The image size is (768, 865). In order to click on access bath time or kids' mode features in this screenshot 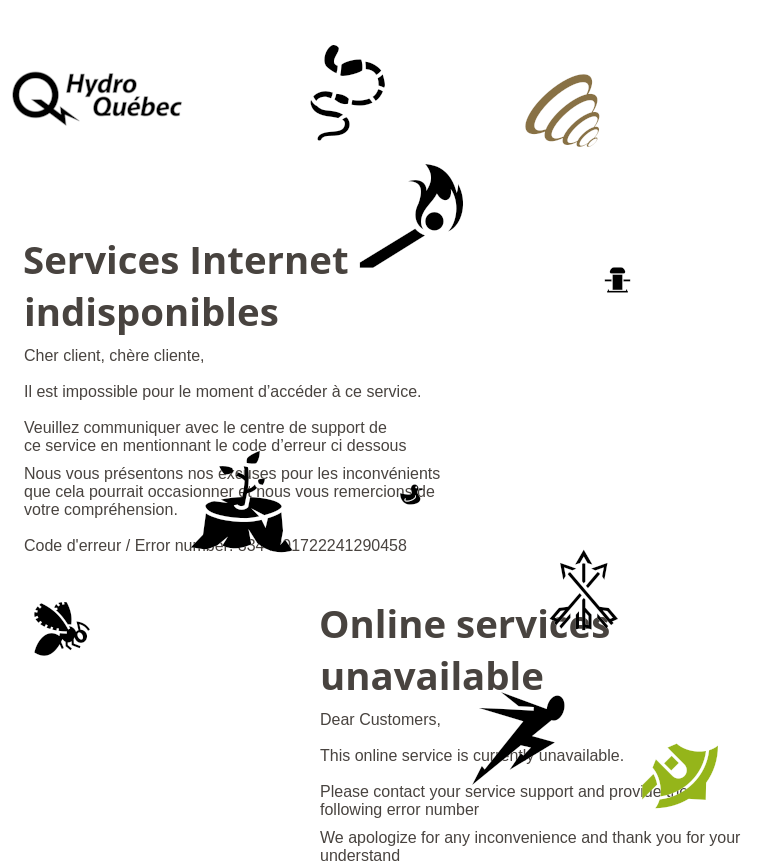, I will do `click(411, 494)`.